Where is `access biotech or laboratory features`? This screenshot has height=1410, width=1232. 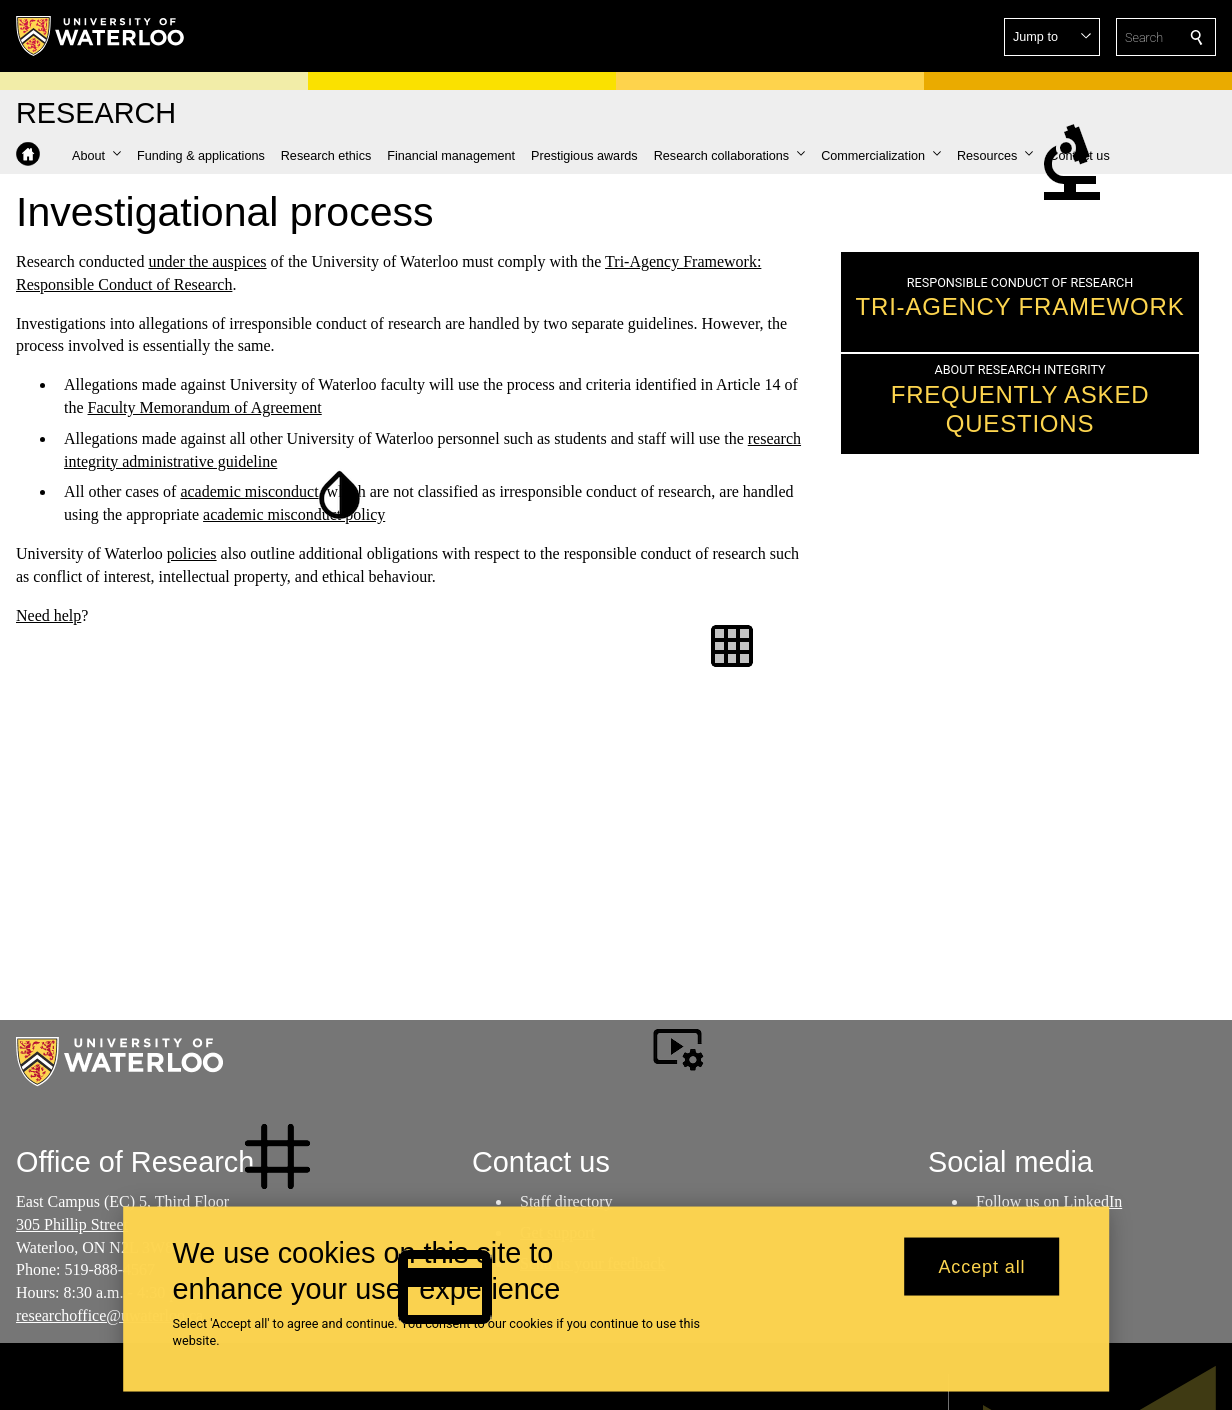 access biotech or laboratory features is located at coordinates (1072, 164).